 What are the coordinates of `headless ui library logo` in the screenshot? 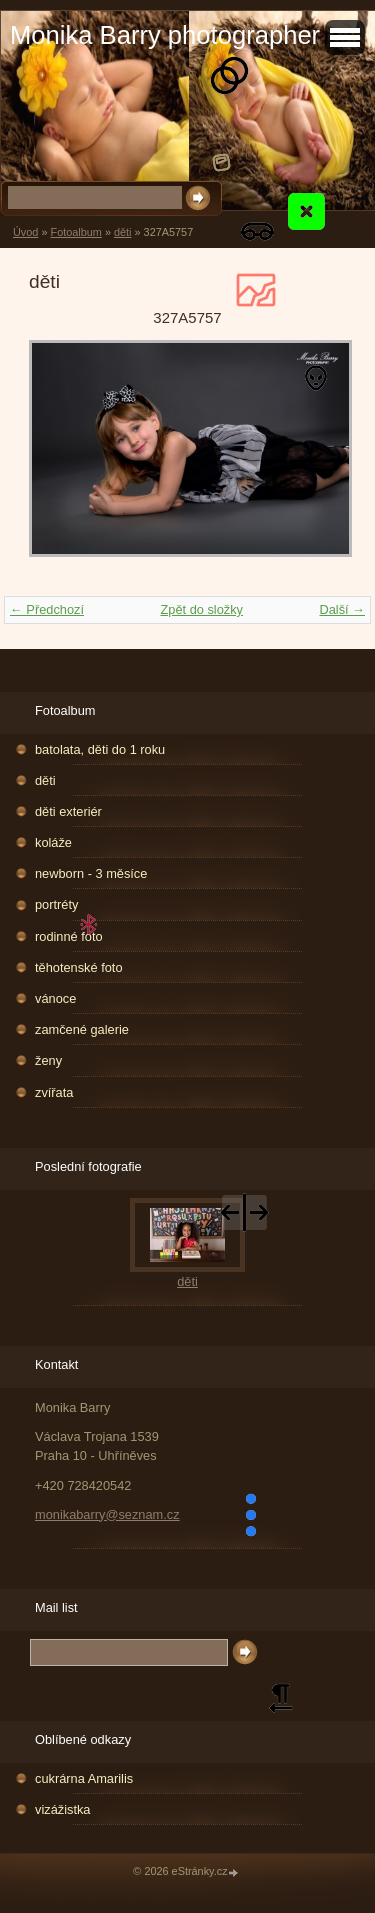 It's located at (221, 162).